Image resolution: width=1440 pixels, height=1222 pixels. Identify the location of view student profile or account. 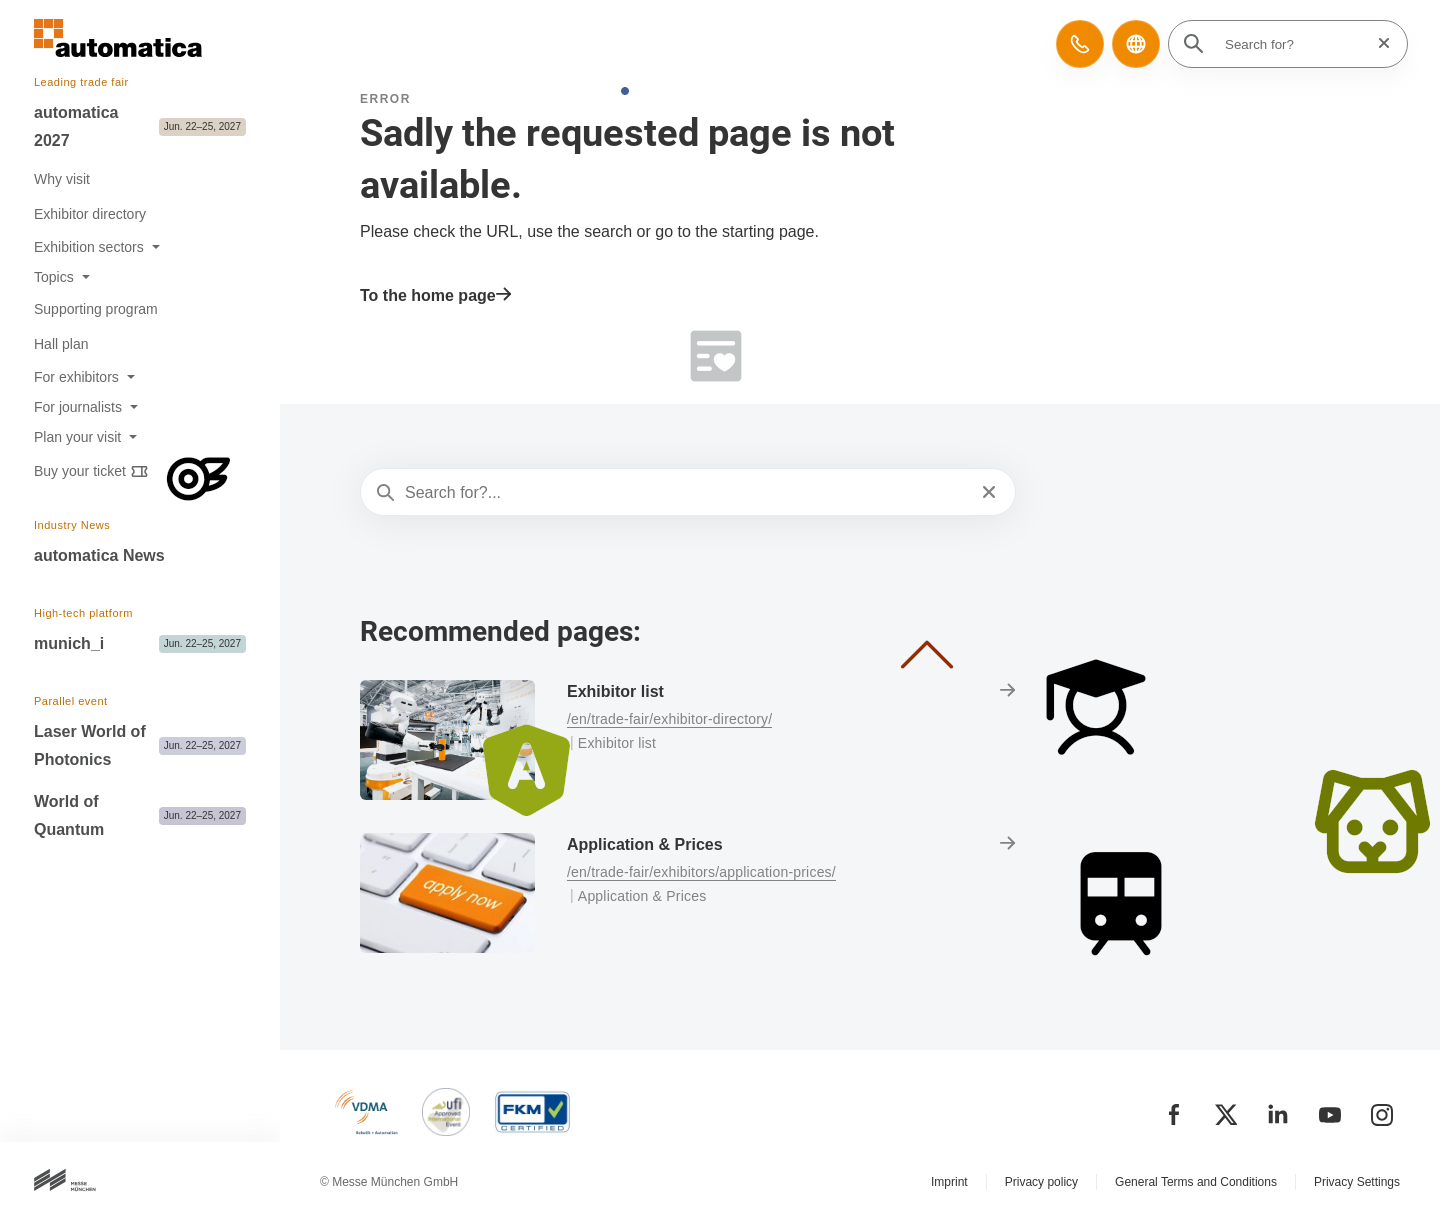
(1096, 709).